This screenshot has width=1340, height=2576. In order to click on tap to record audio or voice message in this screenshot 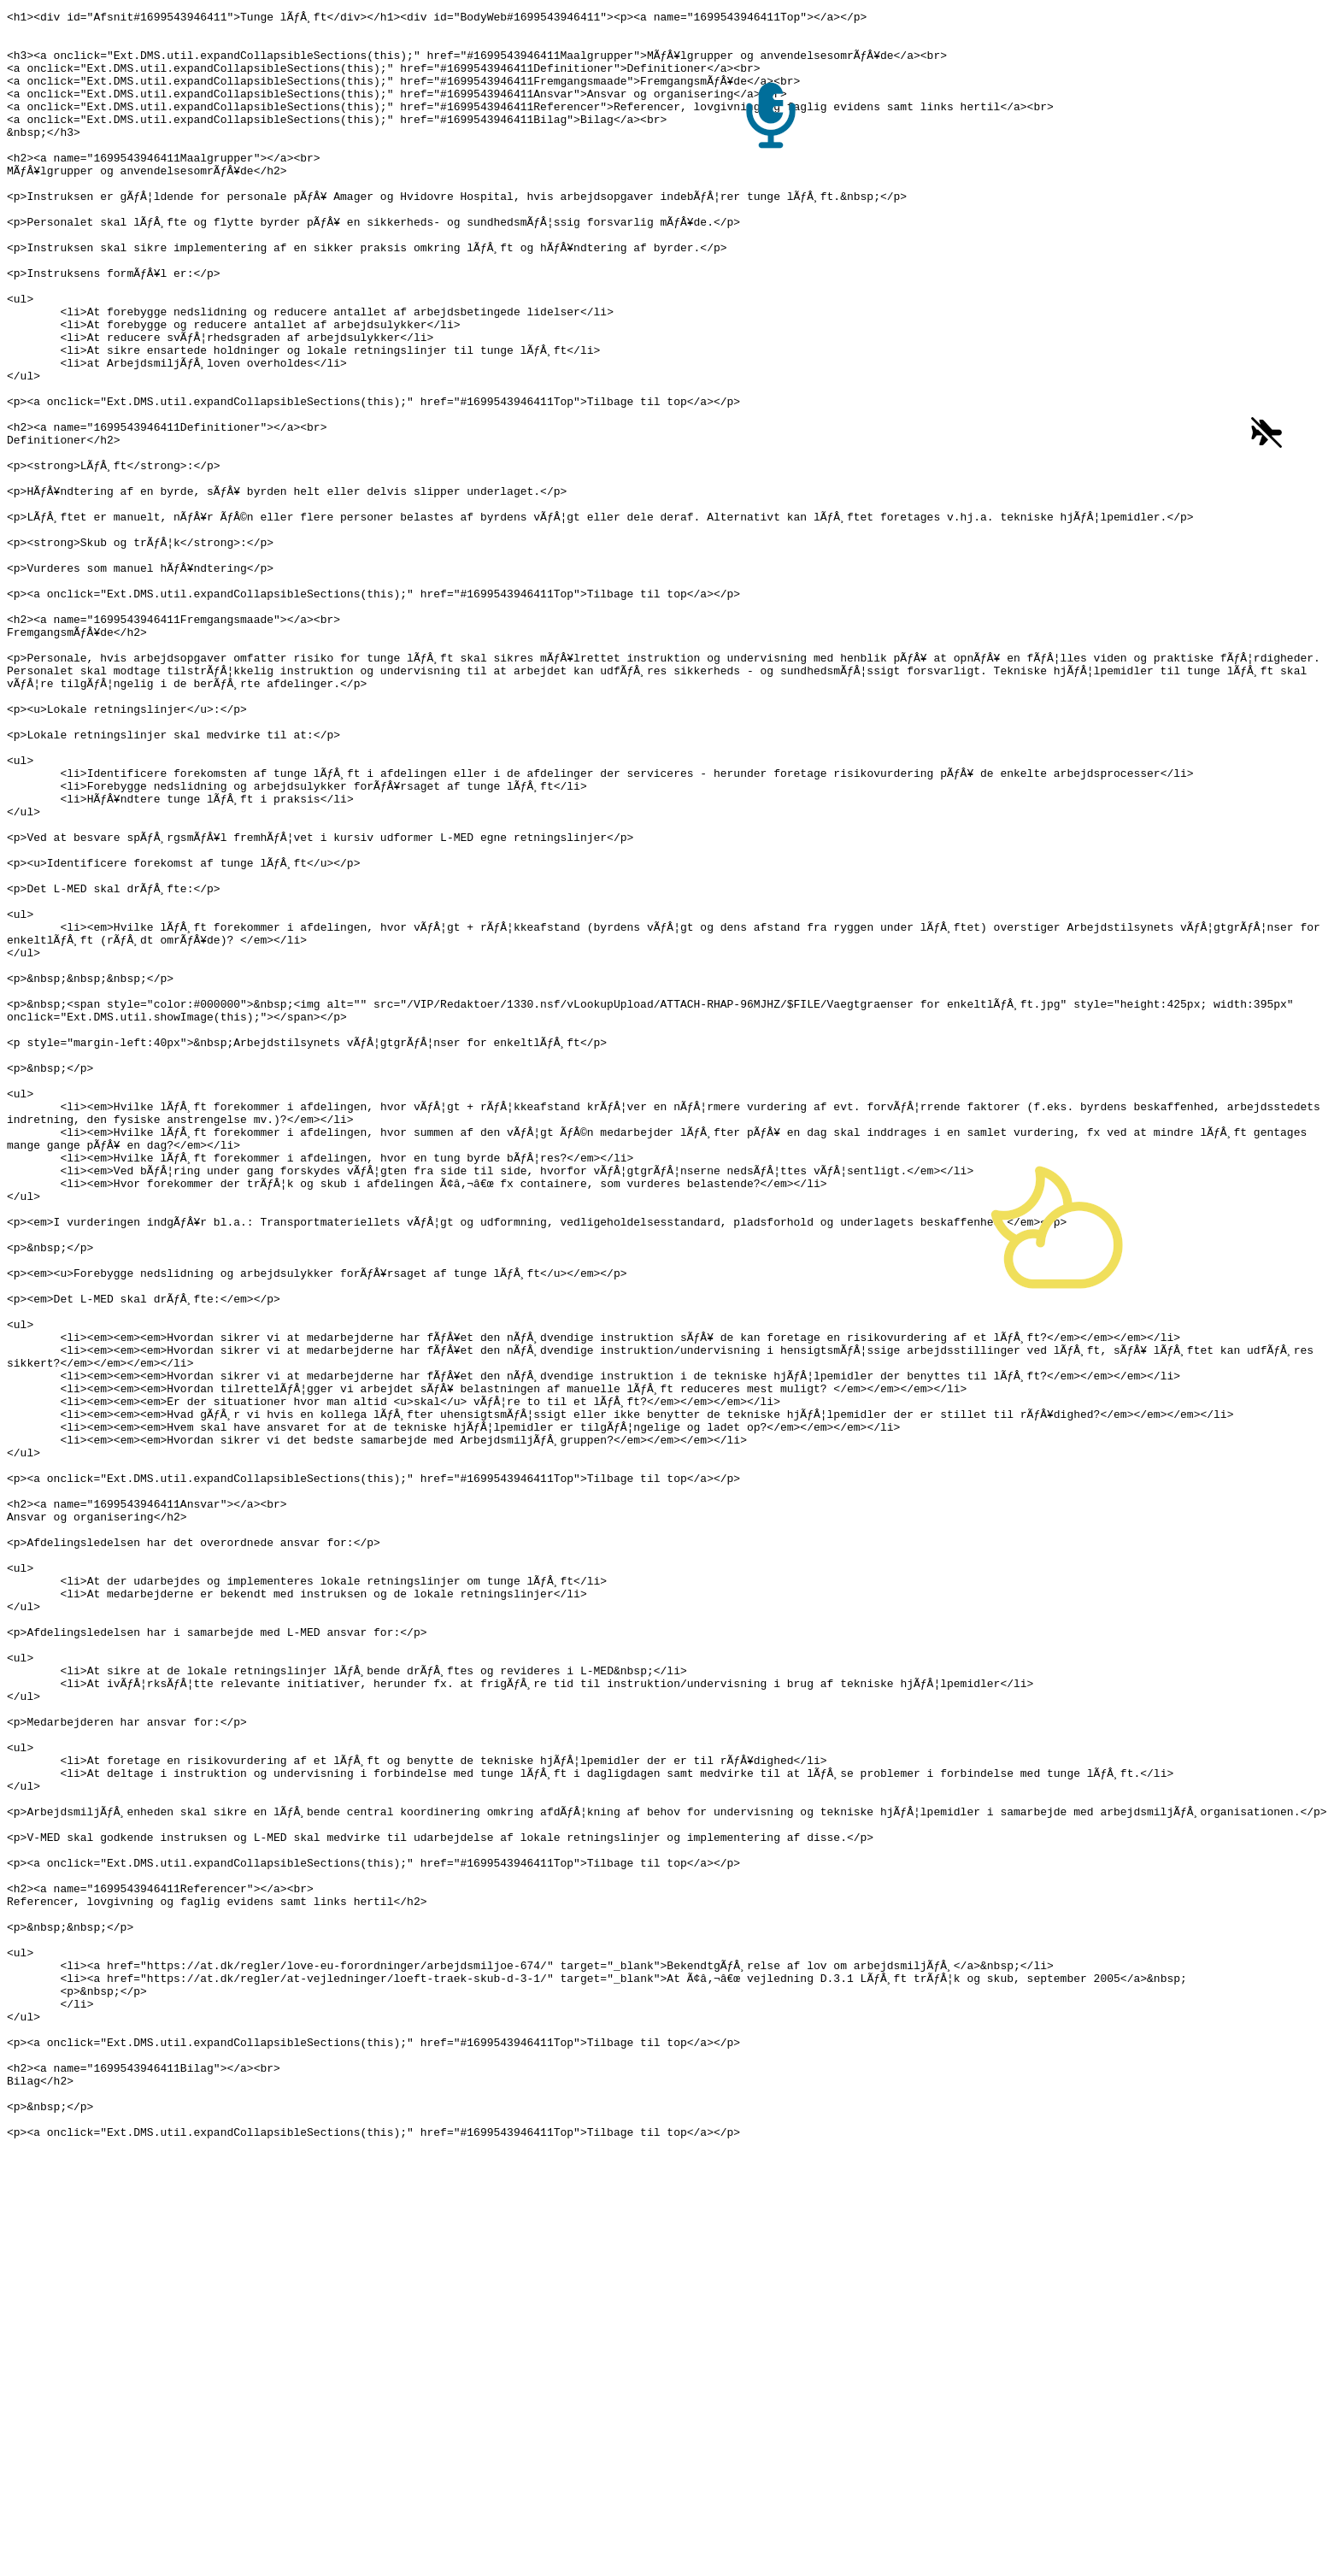, I will do `click(771, 115)`.